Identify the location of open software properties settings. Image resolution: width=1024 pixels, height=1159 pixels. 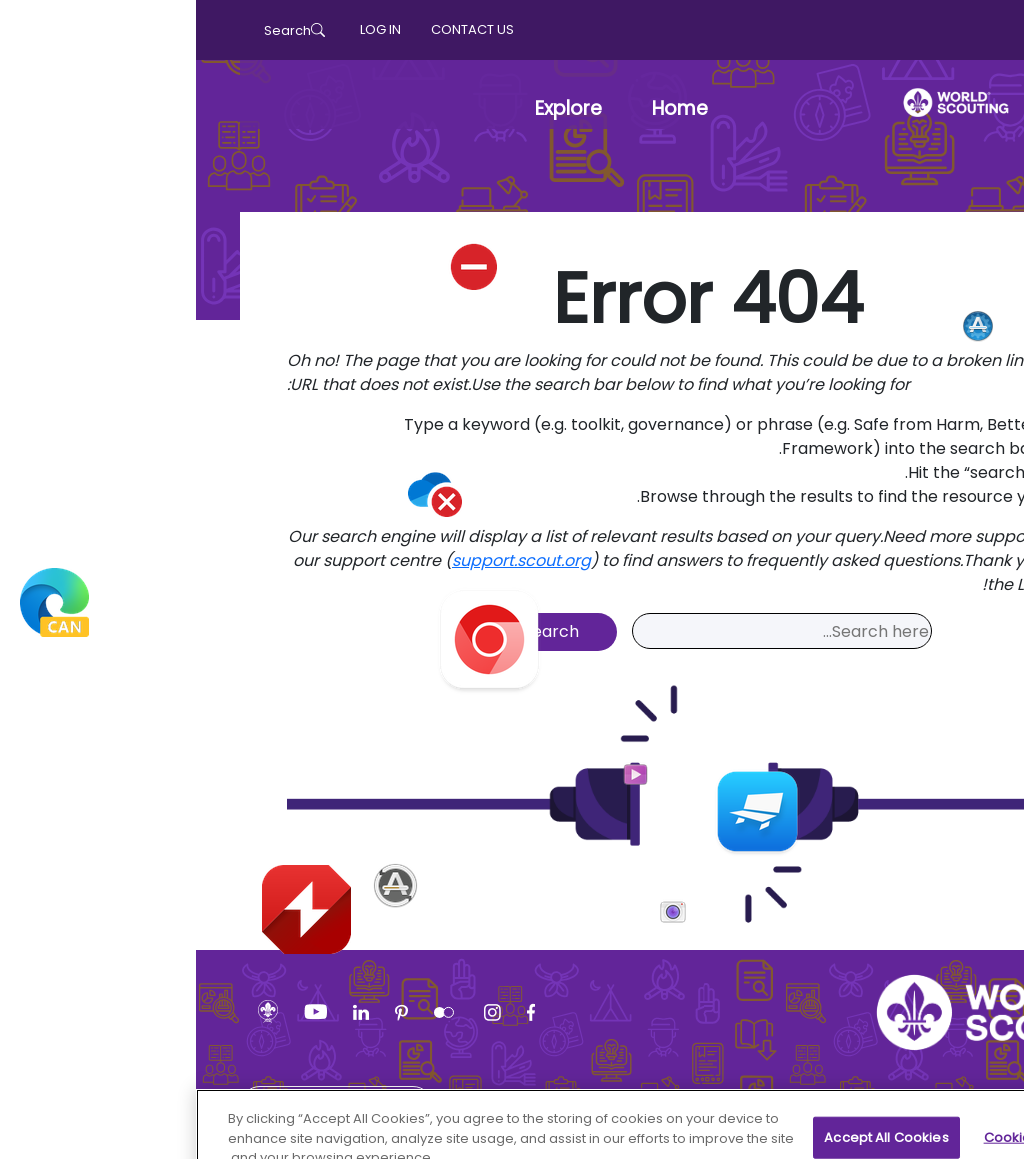
(978, 326).